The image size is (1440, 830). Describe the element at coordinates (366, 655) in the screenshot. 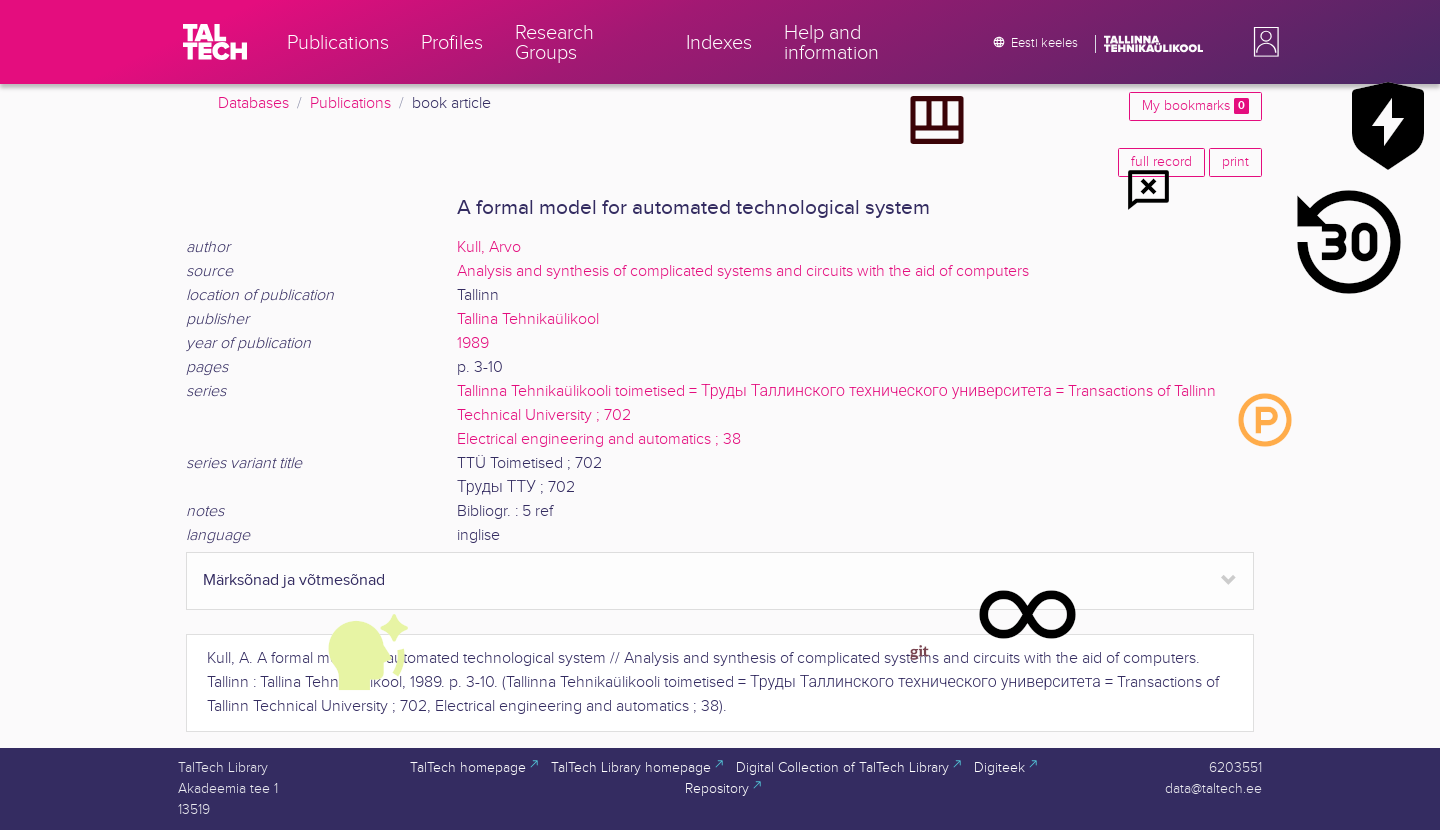

I see `access speak ai voice assistant` at that location.